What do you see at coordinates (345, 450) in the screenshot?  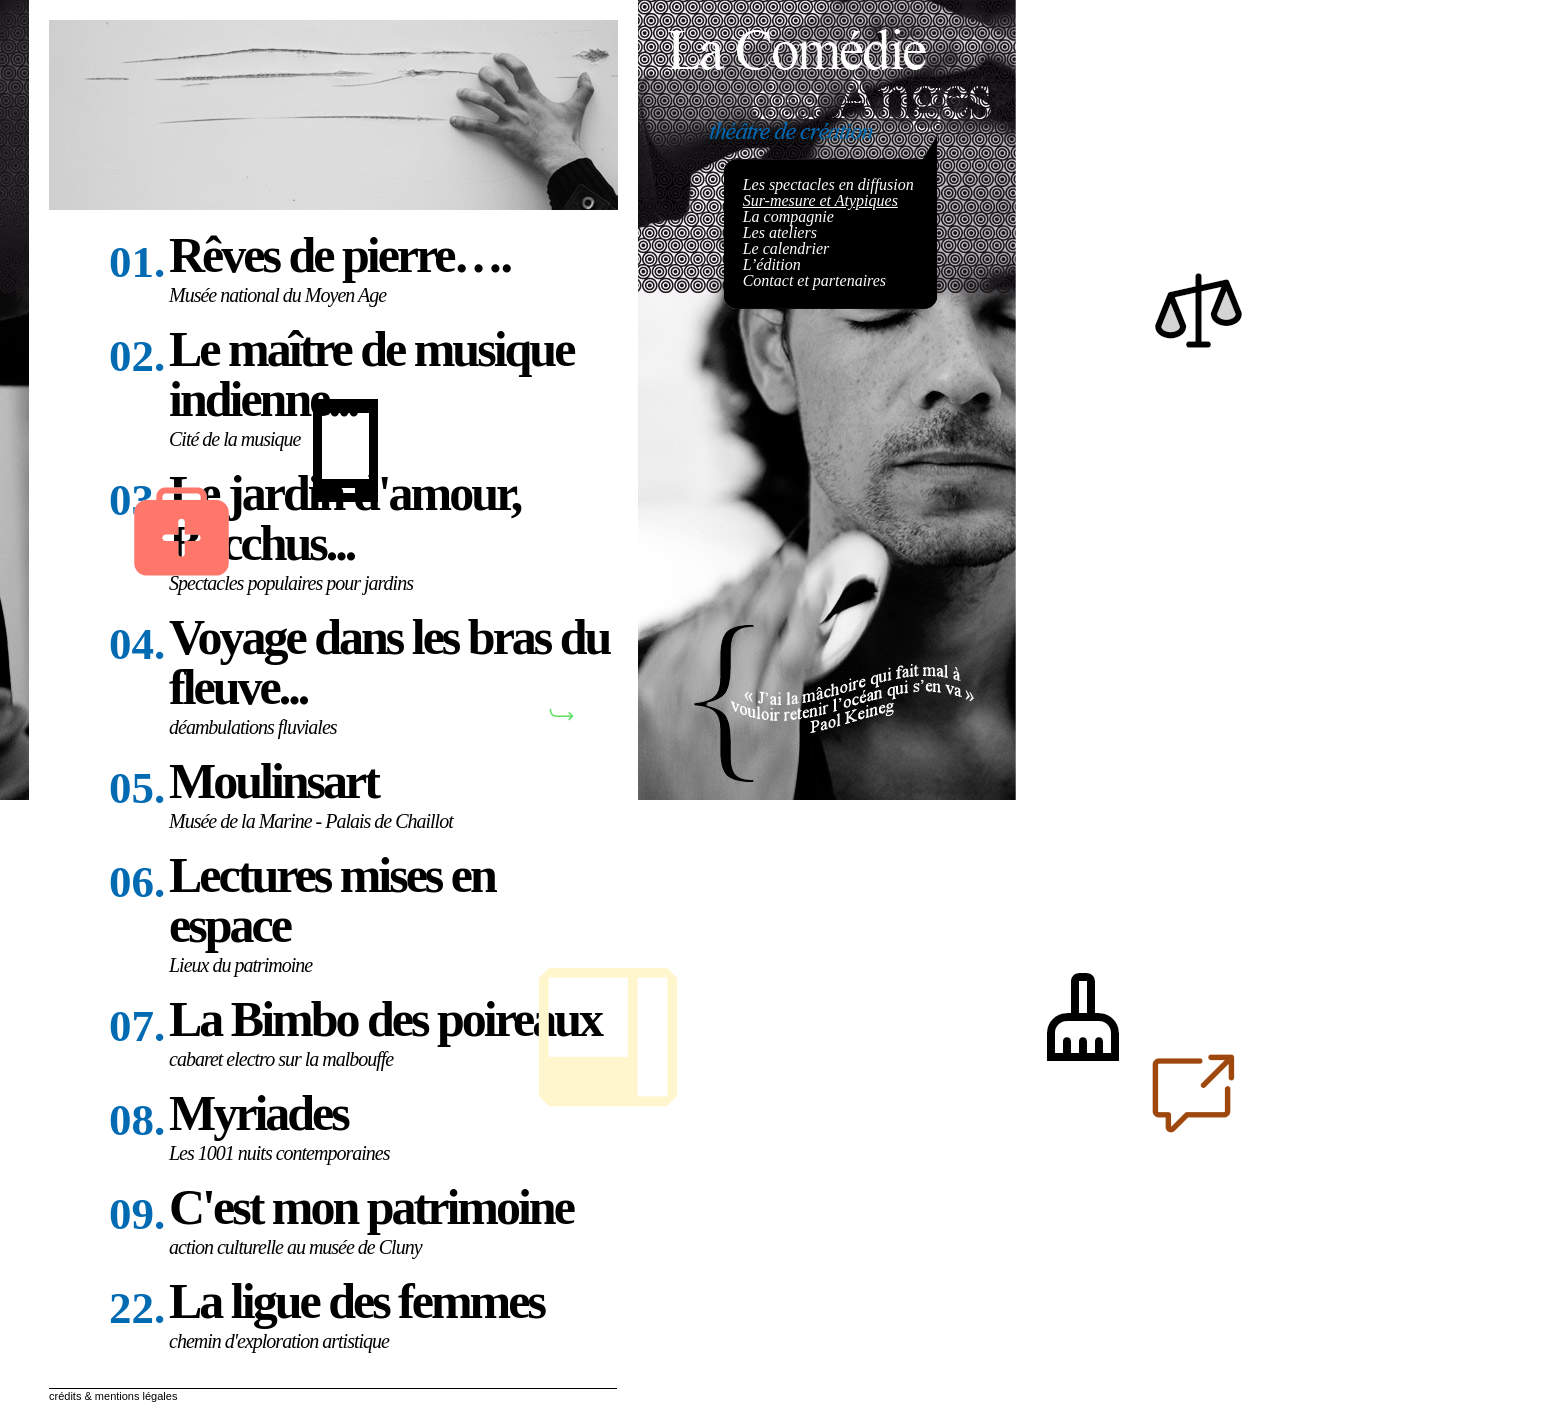 I see `indicates android device or mobile phone` at bounding box center [345, 450].